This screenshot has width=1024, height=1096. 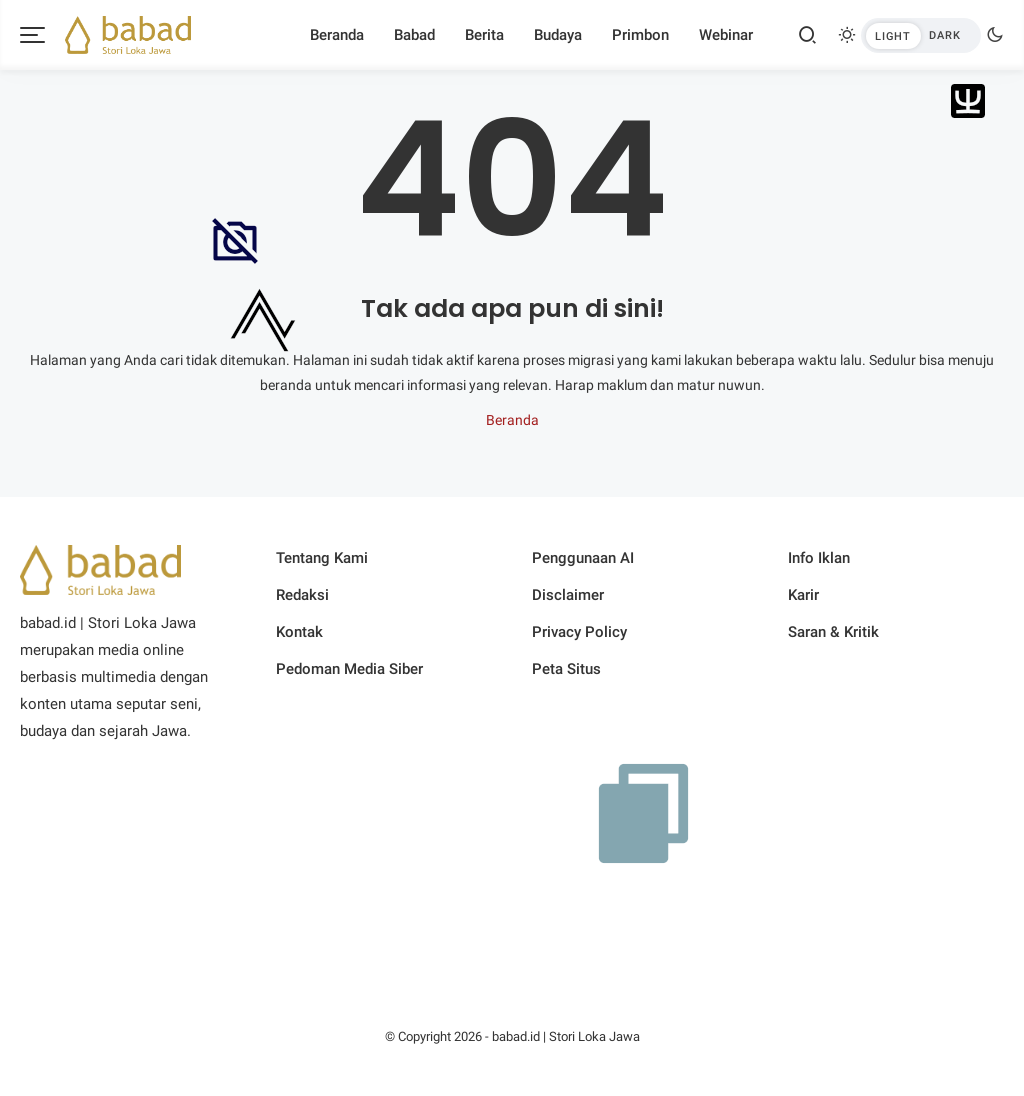 What do you see at coordinates (263, 320) in the screenshot?
I see `think peaks brand logo` at bounding box center [263, 320].